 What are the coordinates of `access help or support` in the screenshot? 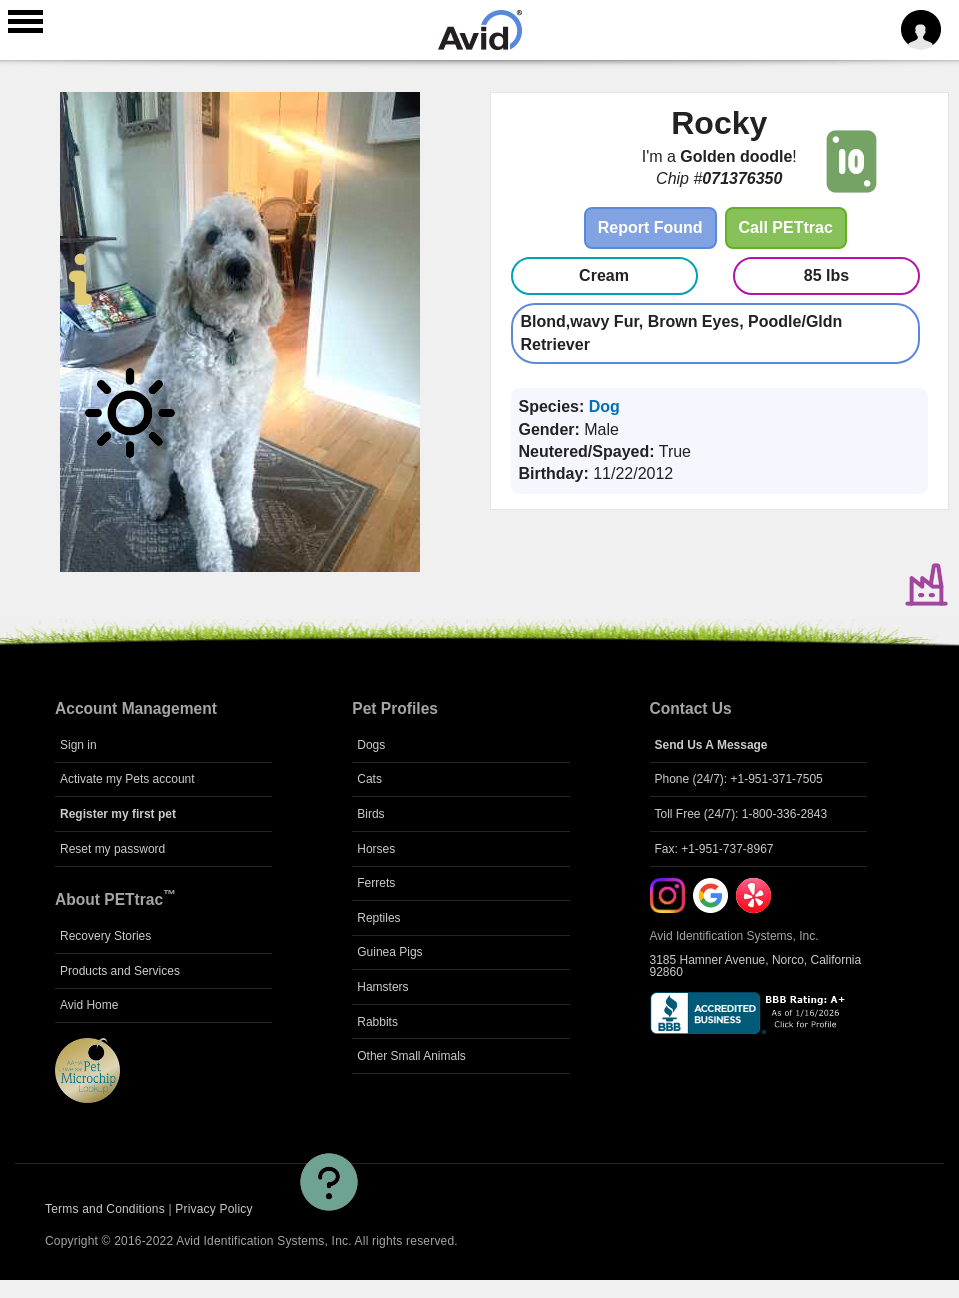 It's located at (329, 1182).